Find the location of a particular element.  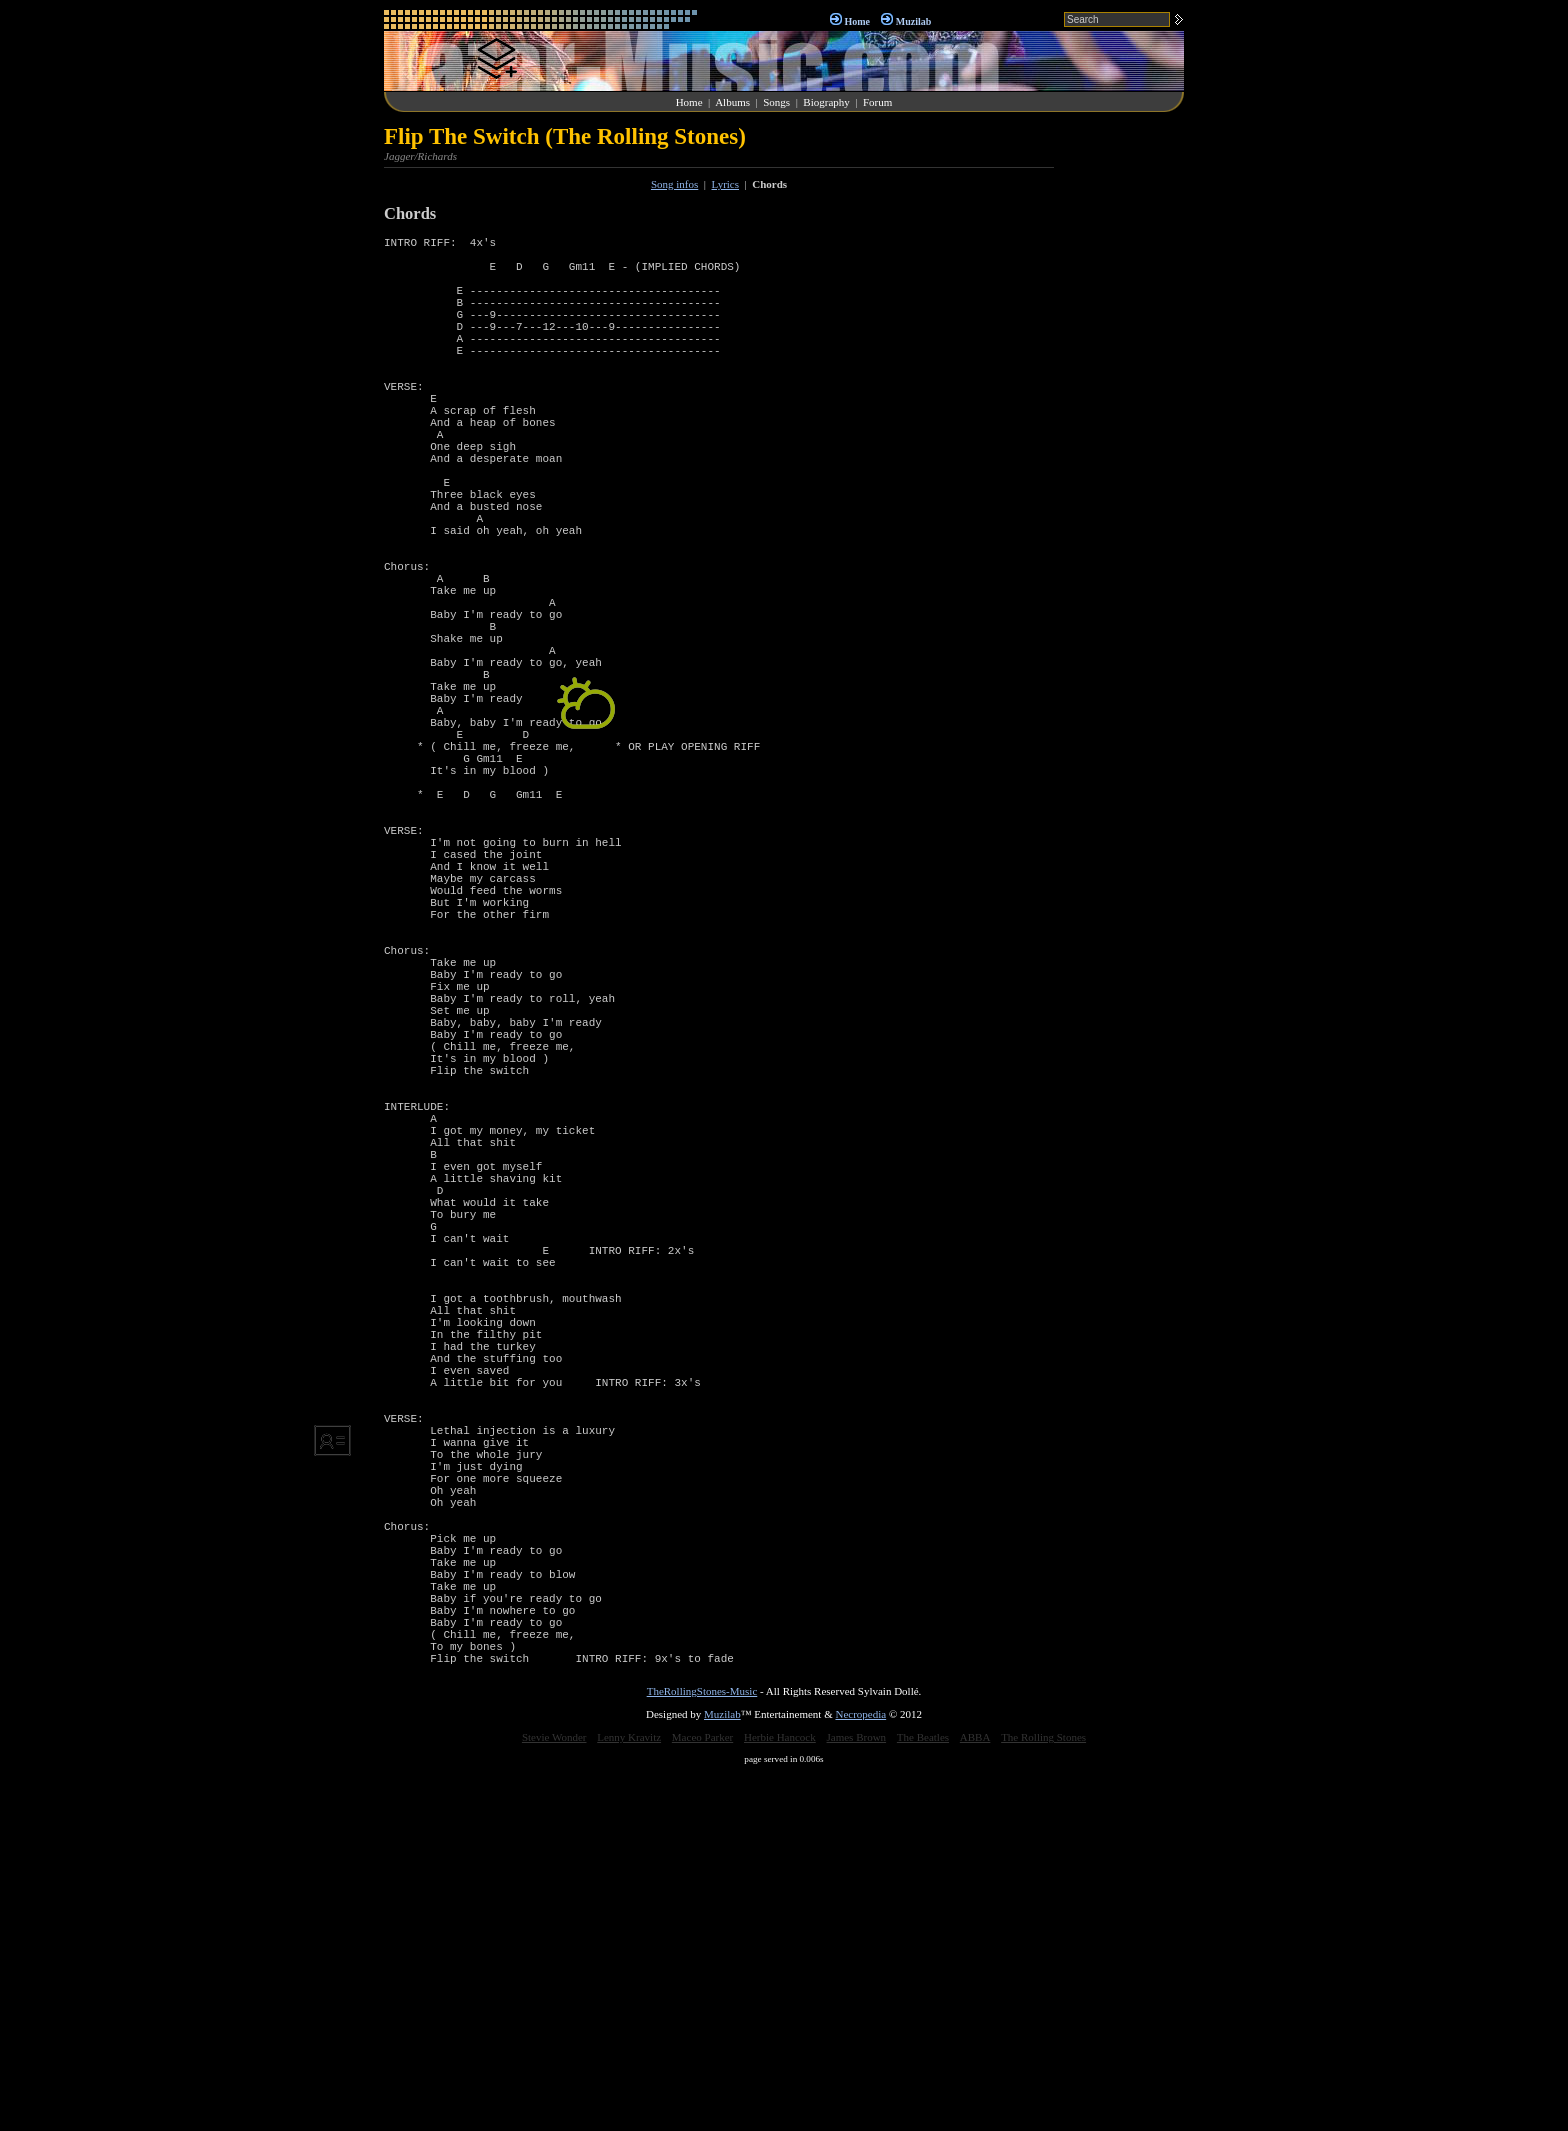

view current weather conditions is located at coordinates (586, 704).